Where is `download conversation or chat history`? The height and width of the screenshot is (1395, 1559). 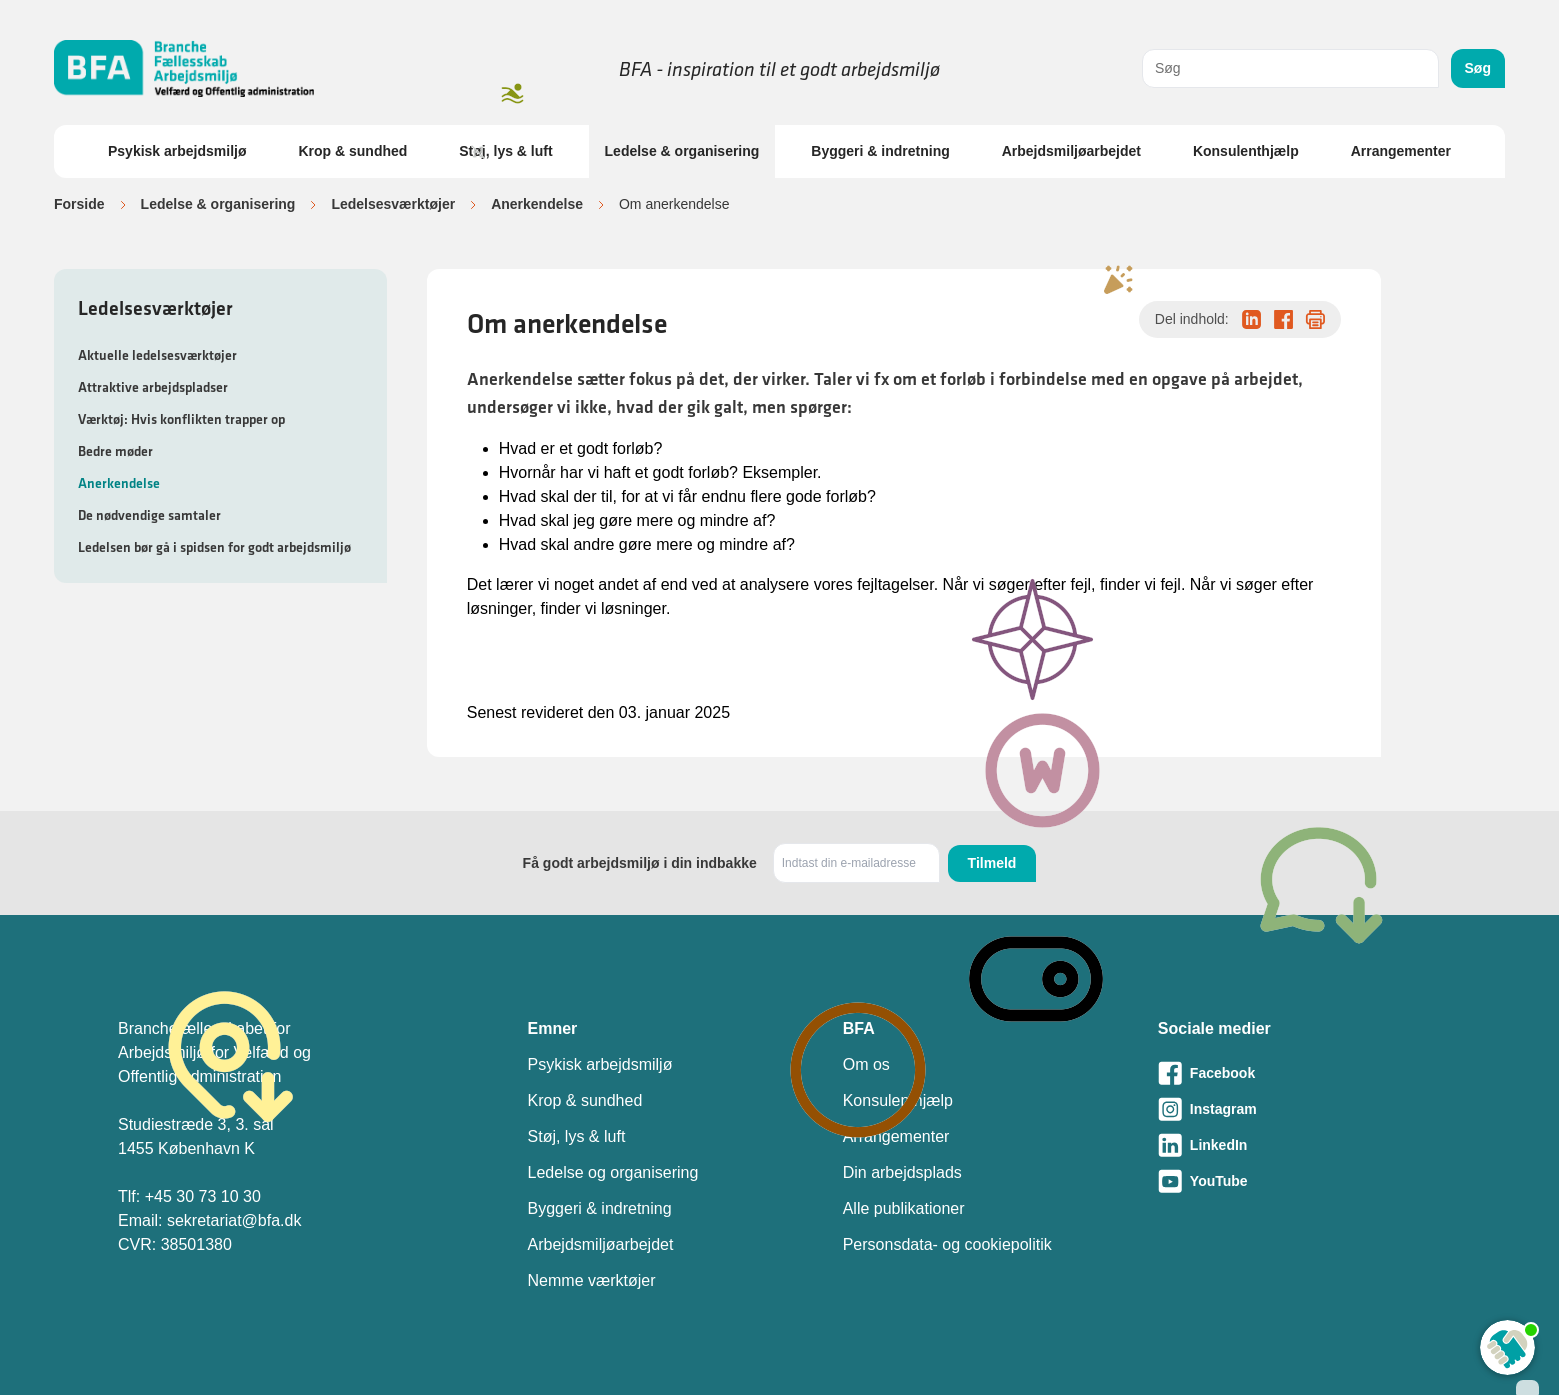
download conversation or chat history is located at coordinates (1318, 879).